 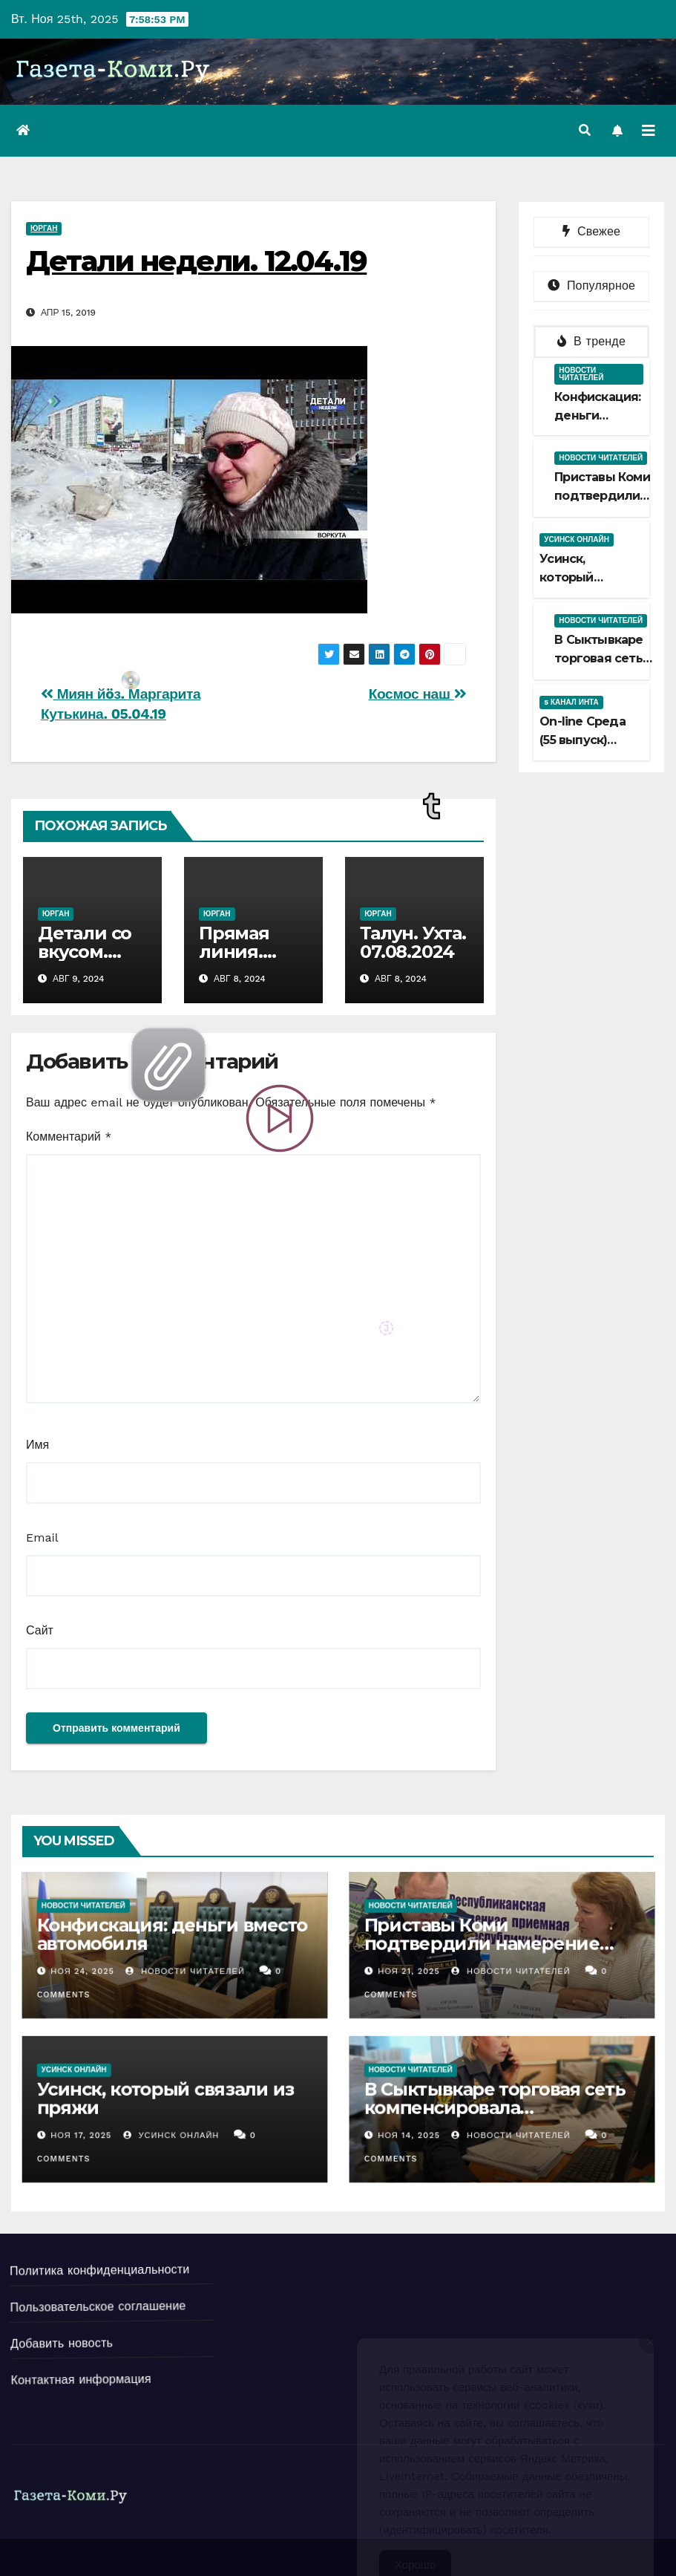 What do you see at coordinates (168, 1065) in the screenshot?
I see `open office or productivity applications` at bounding box center [168, 1065].